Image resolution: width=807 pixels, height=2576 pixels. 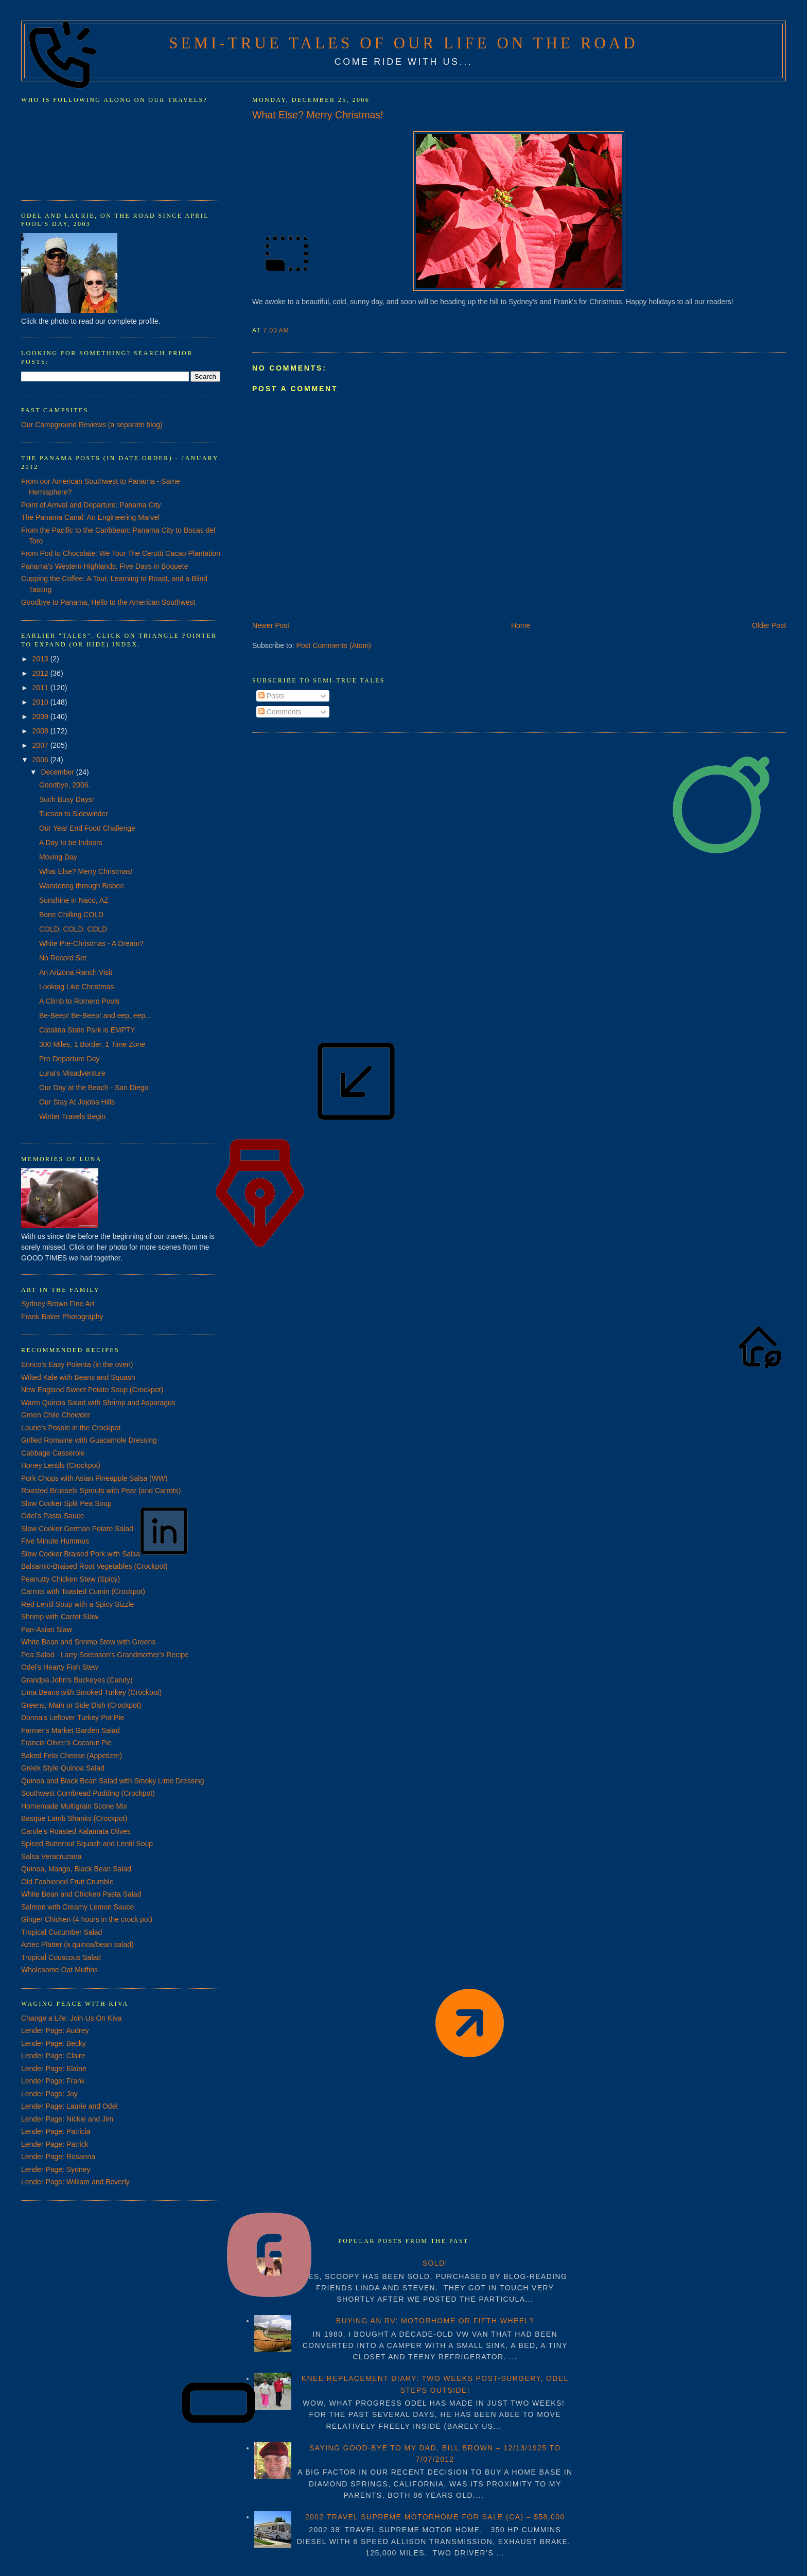 I want to click on crop image to 16:9 aspect ratio, so click(x=218, y=2403).